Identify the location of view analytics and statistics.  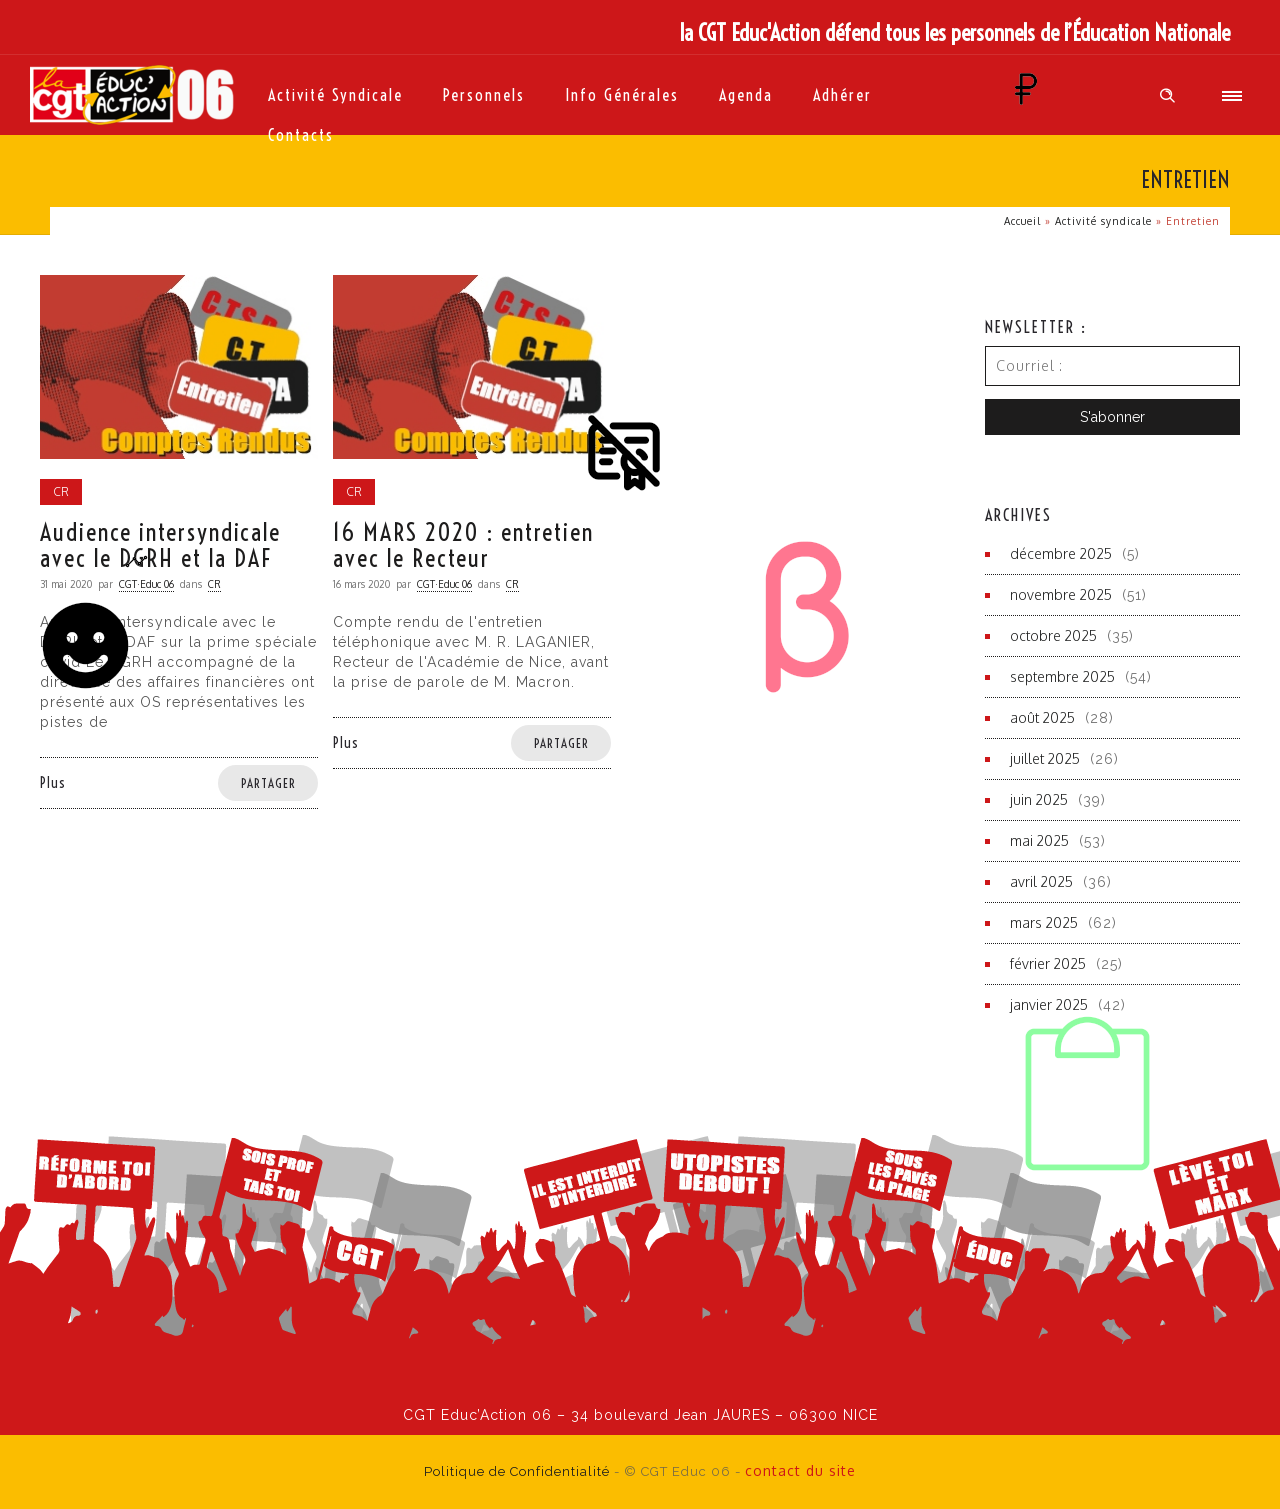
(136, 561).